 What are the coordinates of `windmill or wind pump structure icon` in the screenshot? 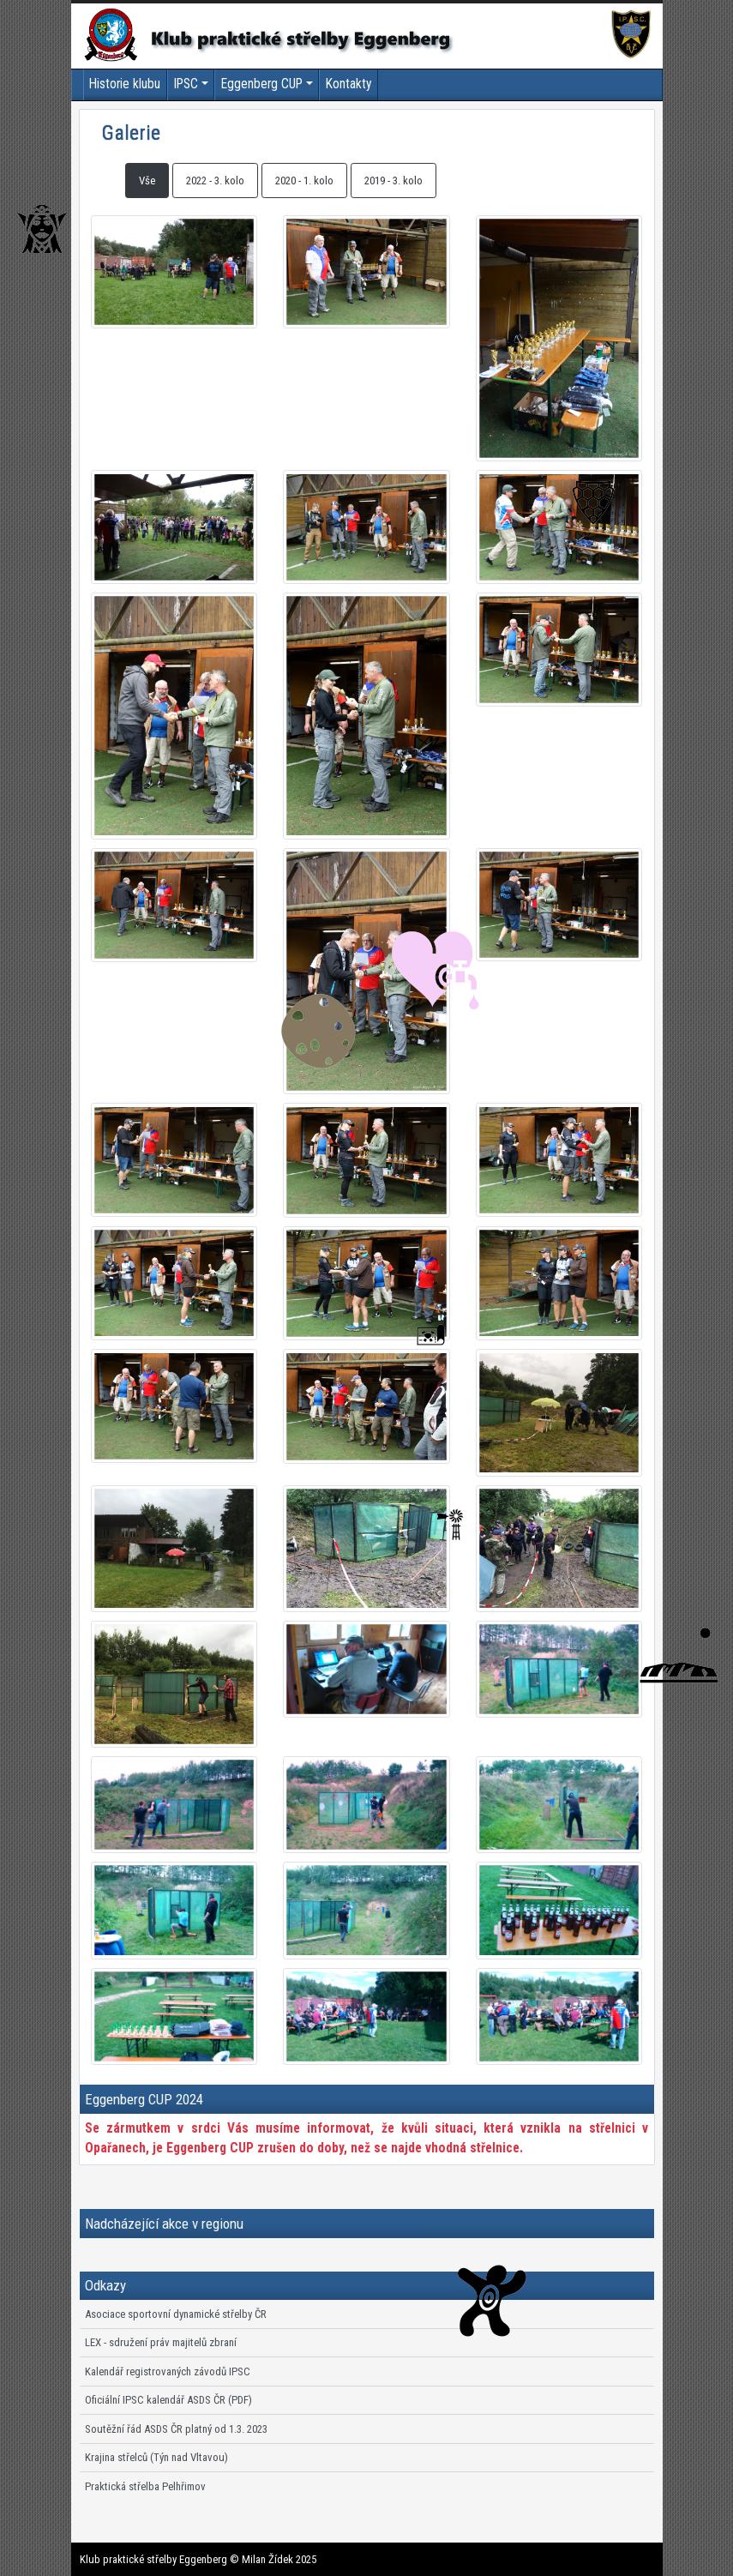 It's located at (450, 1524).